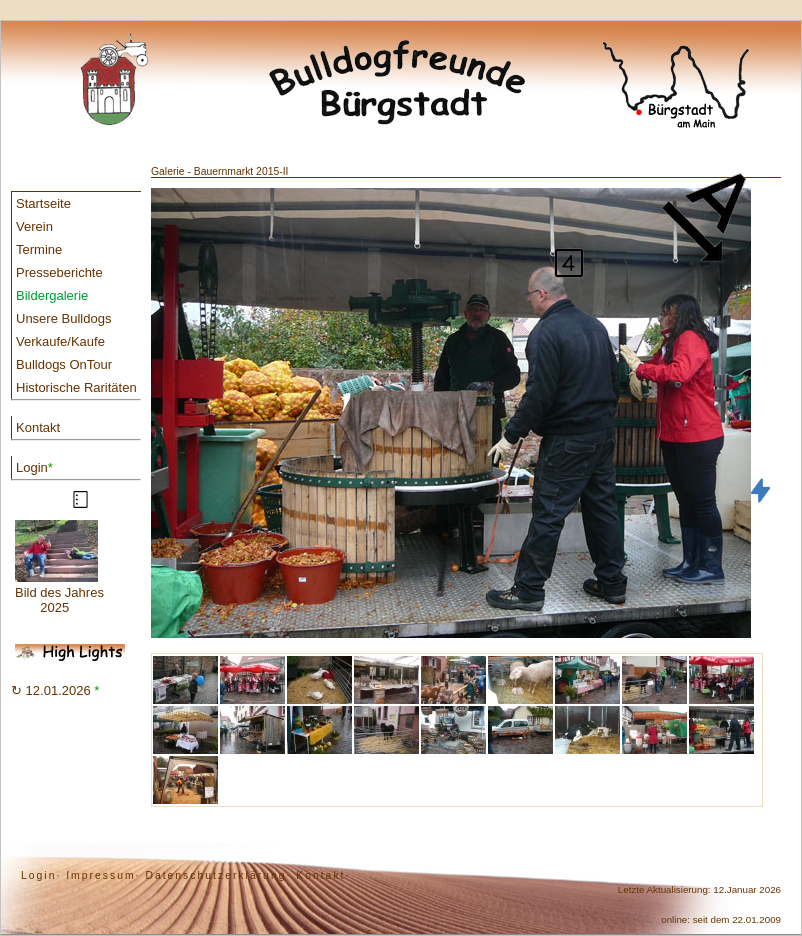 The image size is (802, 936). What do you see at coordinates (569, 263) in the screenshot?
I see `select or input the number four` at bounding box center [569, 263].